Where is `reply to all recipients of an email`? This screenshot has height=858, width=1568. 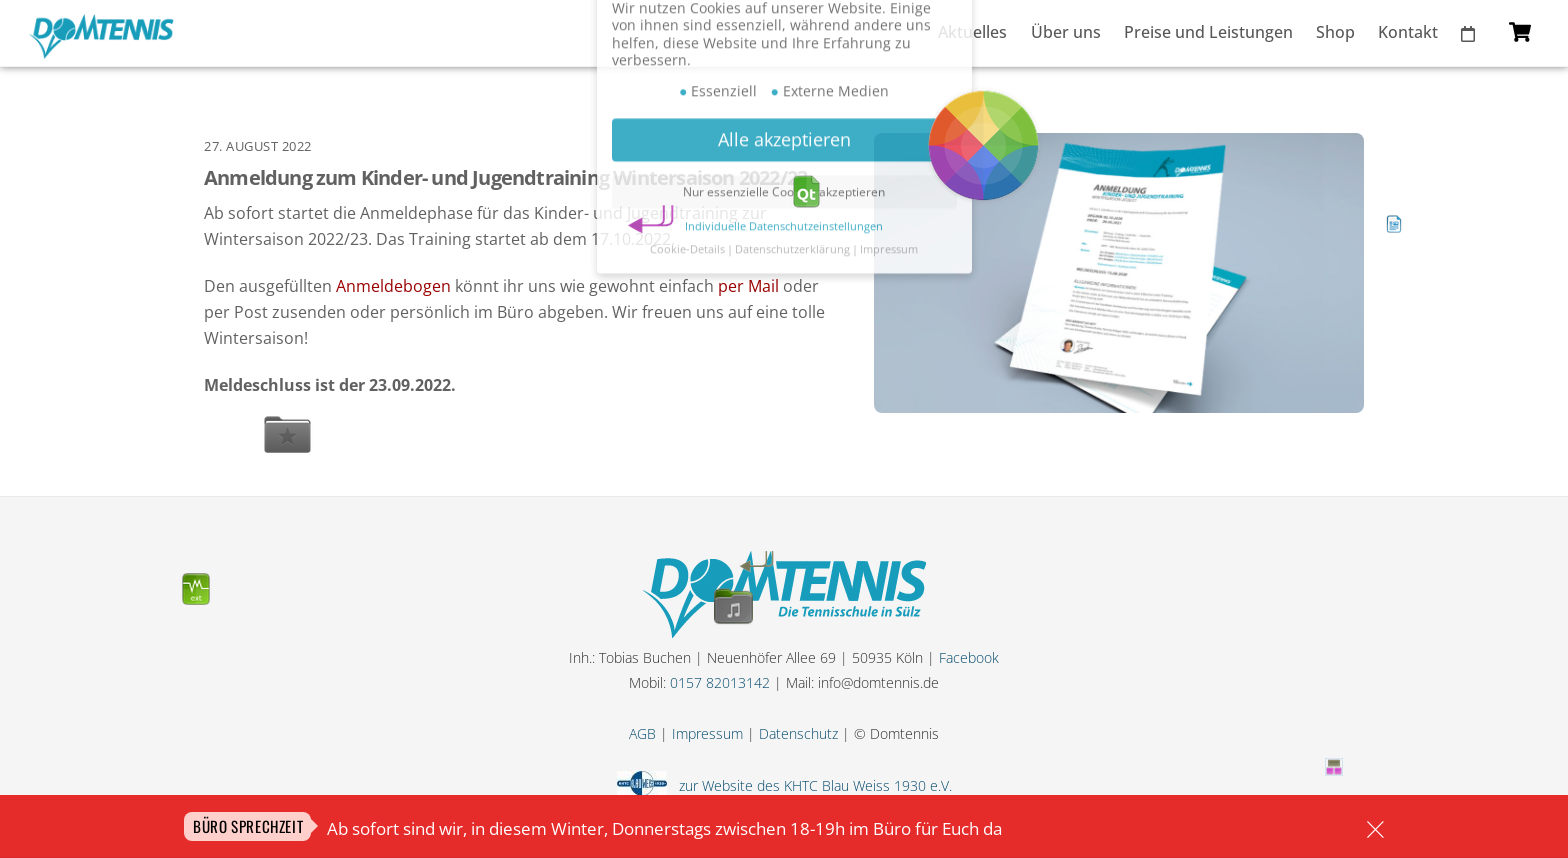
reply to all recipients of an email is located at coordinates (650, 219).